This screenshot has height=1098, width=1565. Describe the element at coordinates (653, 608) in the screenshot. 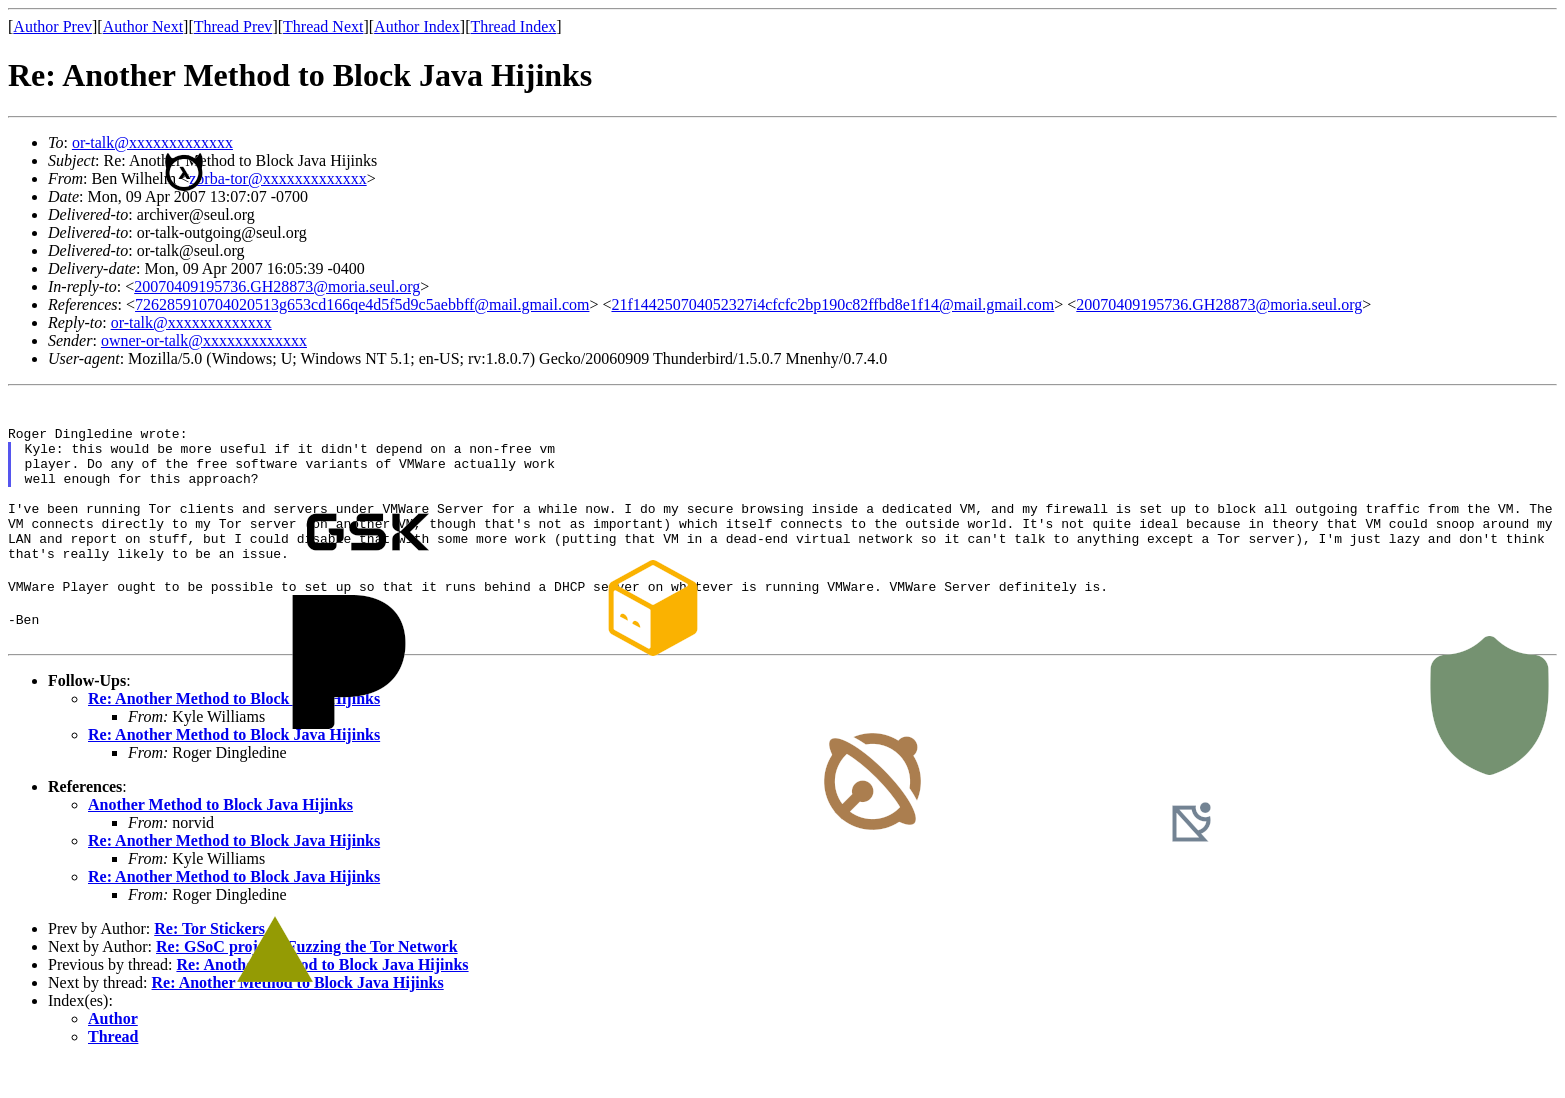

I see `opentofu infrastructure as code platform` at that location.